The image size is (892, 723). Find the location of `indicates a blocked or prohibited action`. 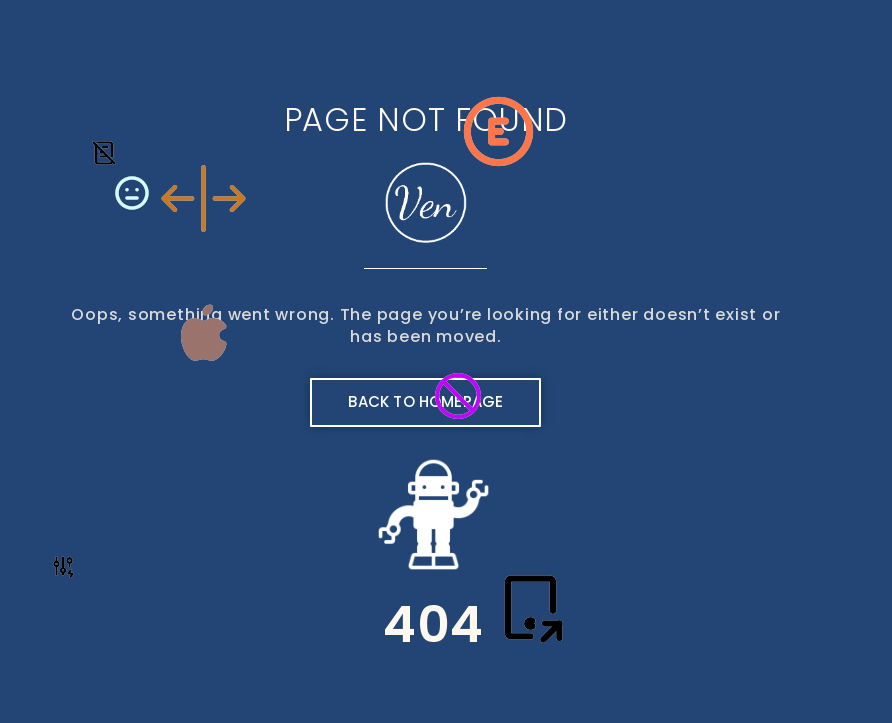

indicates a blocked or prohibited action is located at coordinates (458, 396).